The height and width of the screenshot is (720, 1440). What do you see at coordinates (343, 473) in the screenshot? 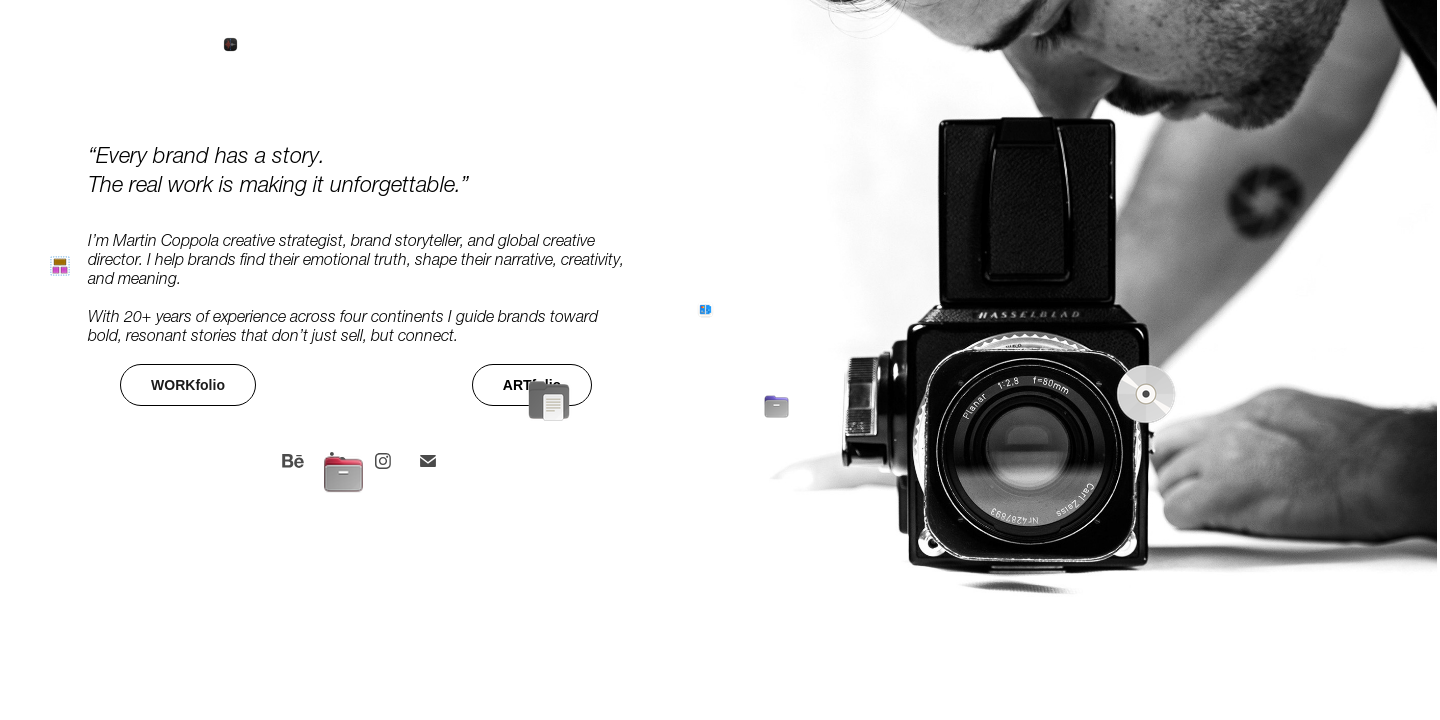
I see `open file manager application` at bounding box center [343, 473].